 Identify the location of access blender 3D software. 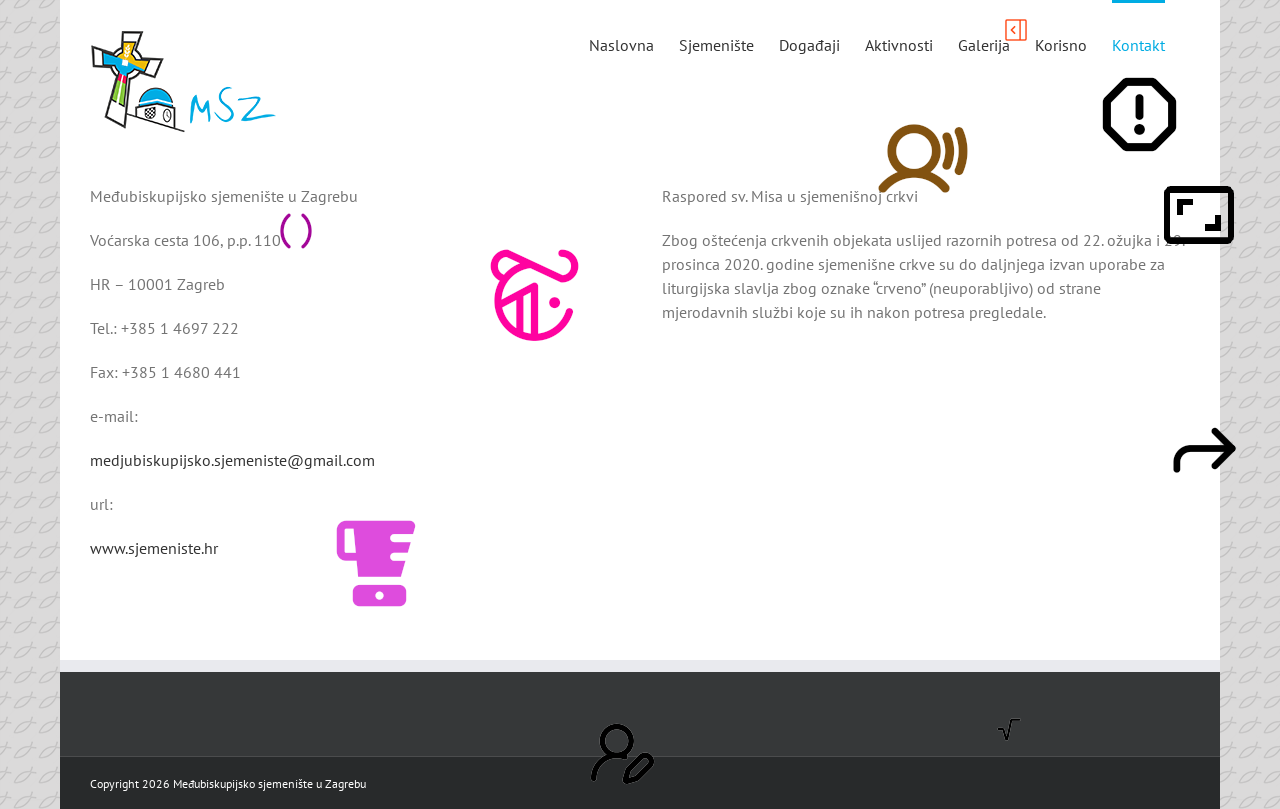
(379, 563).